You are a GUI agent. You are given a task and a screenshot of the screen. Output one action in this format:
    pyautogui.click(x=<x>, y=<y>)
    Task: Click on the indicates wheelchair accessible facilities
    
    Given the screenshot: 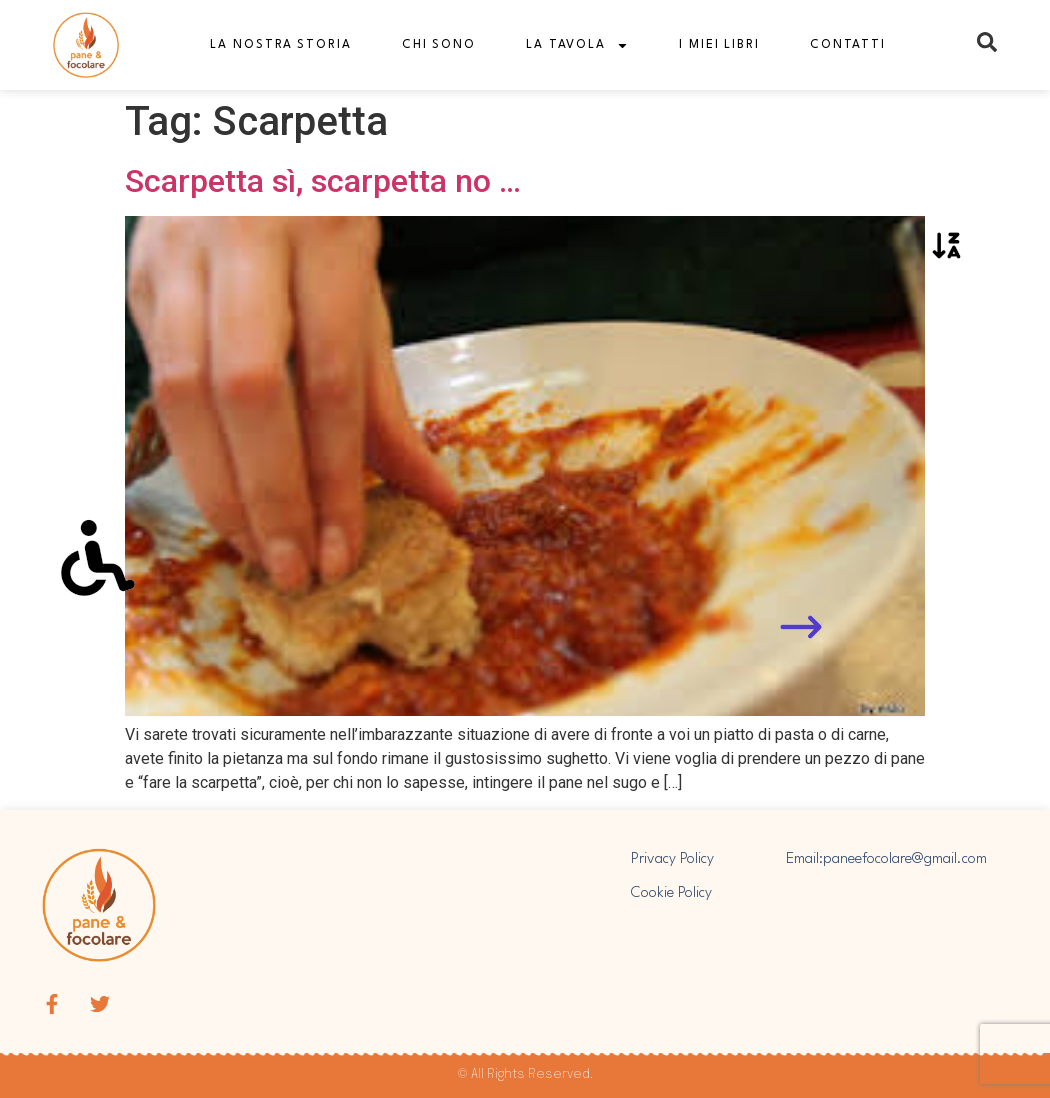 What is the action you would take?
    pyautogui.click(x=98, y=559)
    